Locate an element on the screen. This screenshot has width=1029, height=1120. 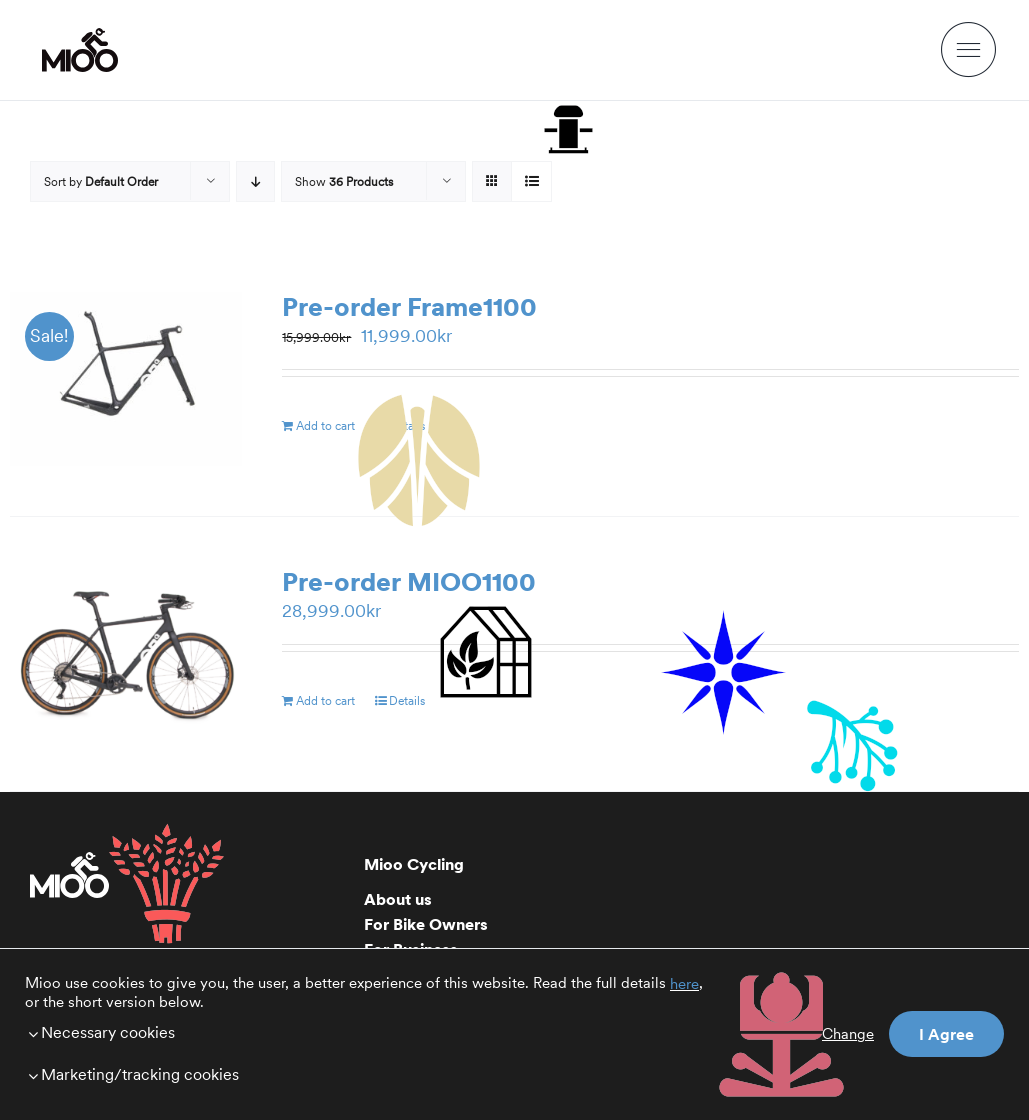
open a loot crate or mystery item is located at coordinates (418, 460).